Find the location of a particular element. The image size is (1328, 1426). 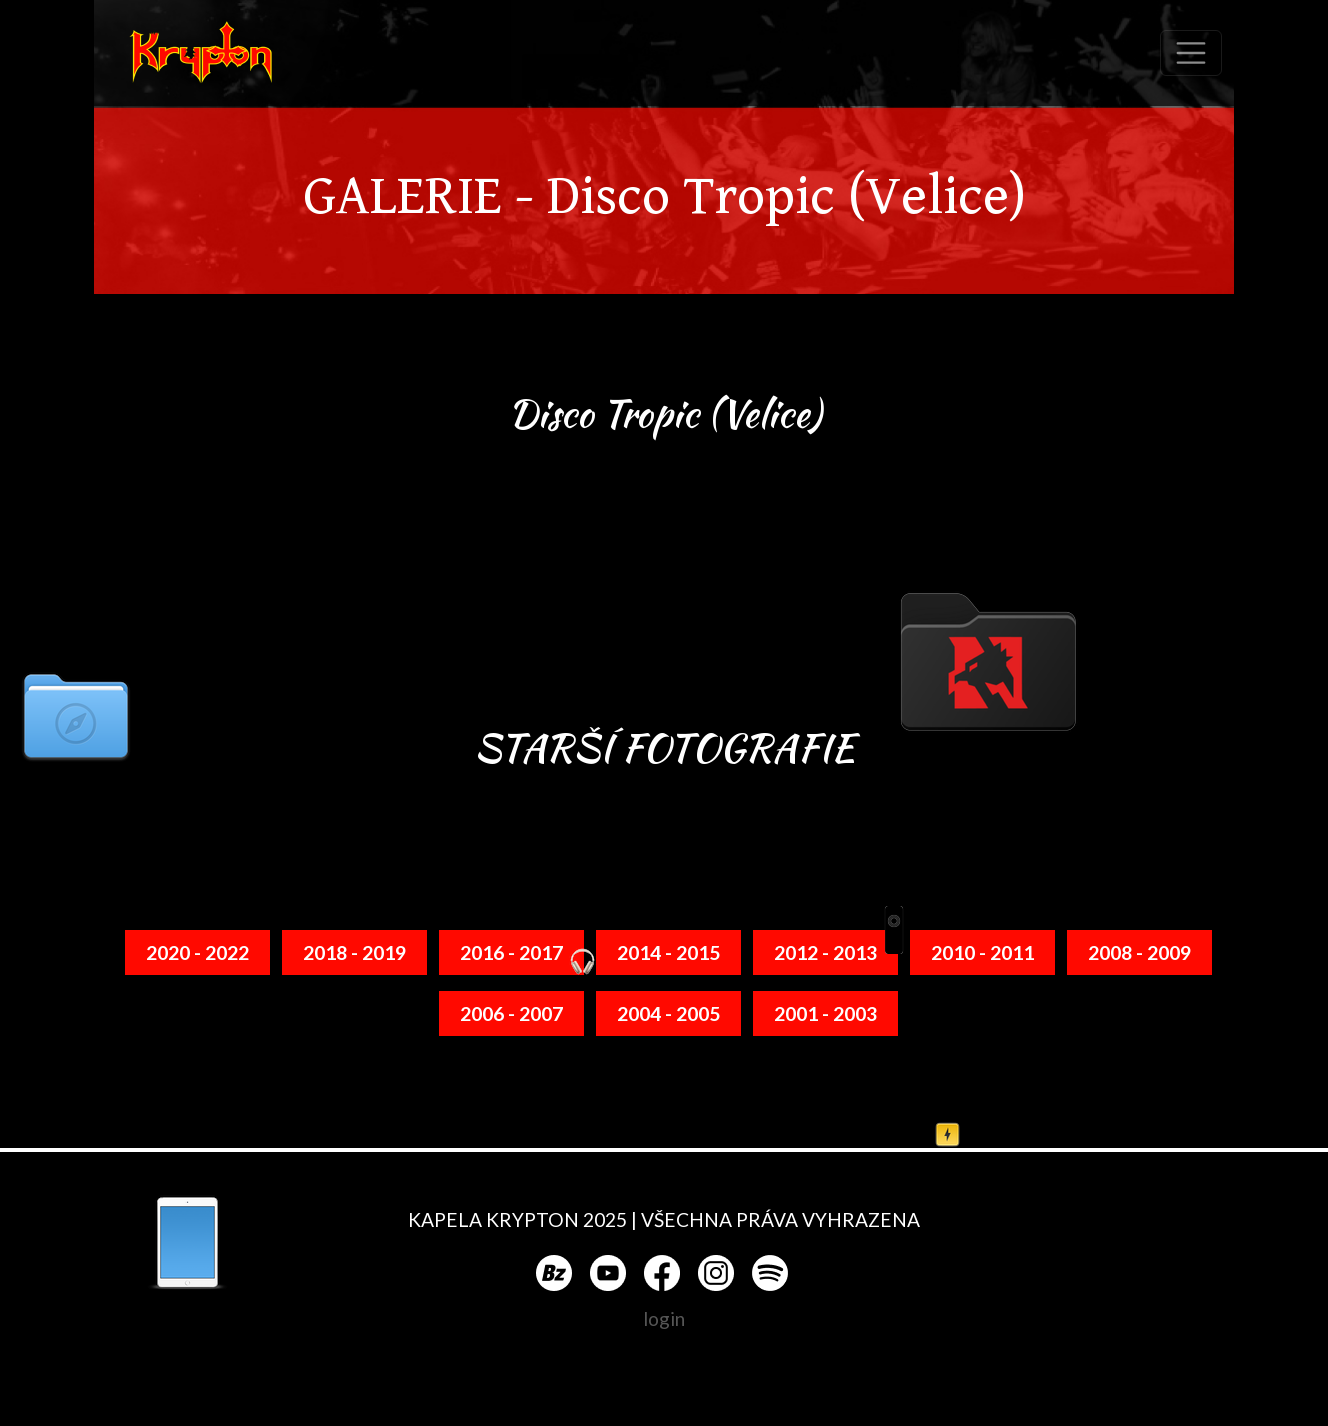

open web browser bookmarks folder is located at coordinates (76, 716).